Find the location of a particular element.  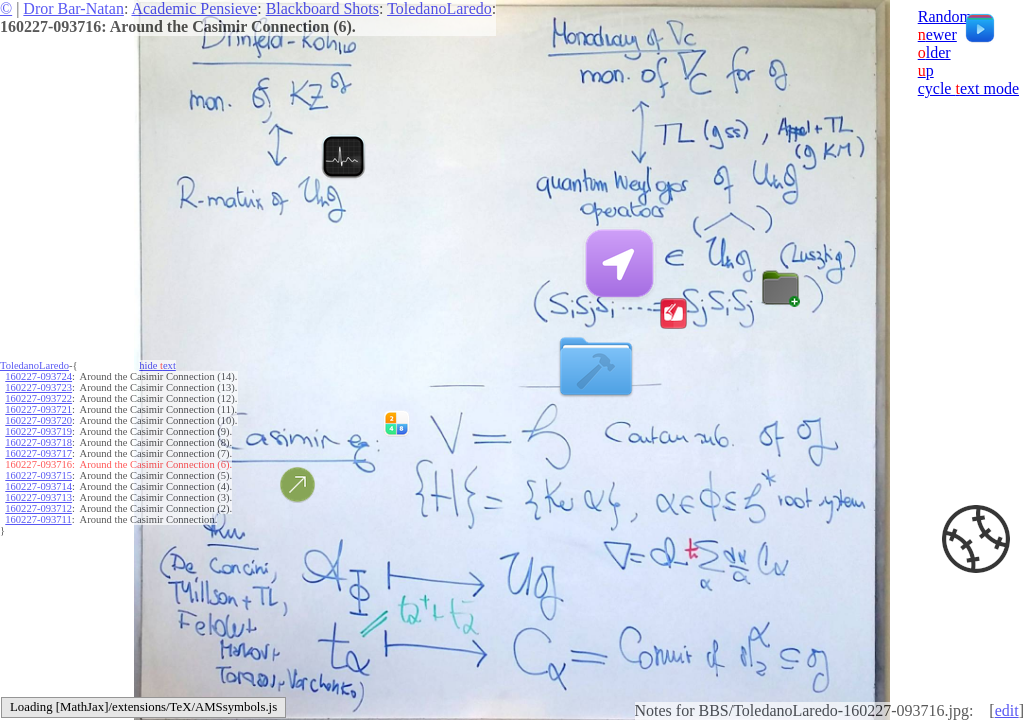

launch the 2048 puzzle game is located at coordinates (396, 423).